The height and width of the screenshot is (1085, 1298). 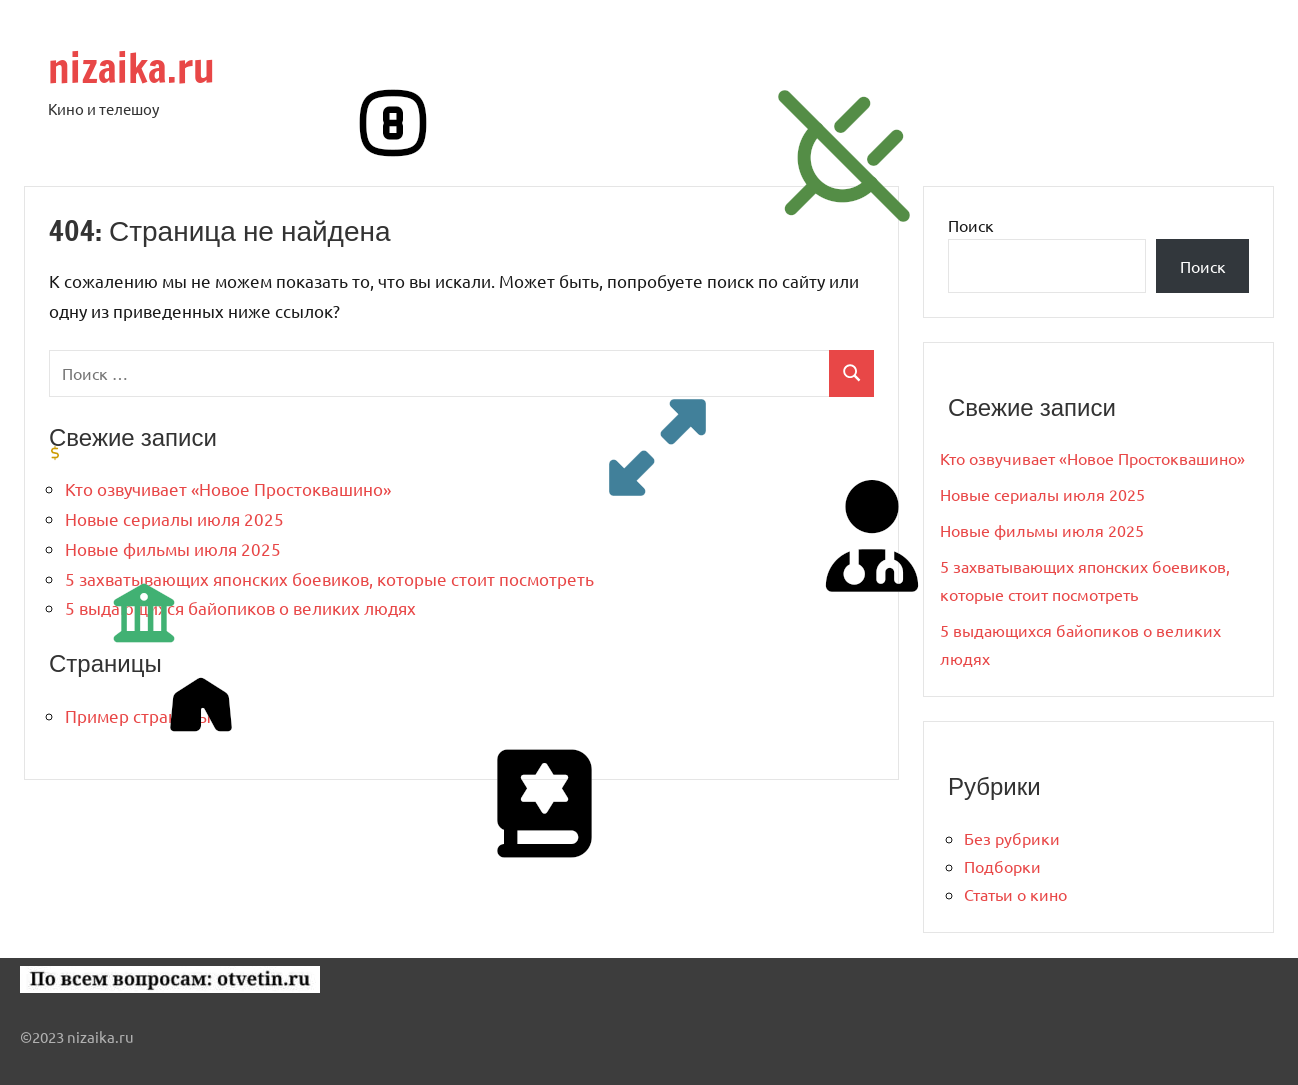 What do you see at coordinates (657, 447) in the screenshot?
I see `expand to fullscreen mode` at bounding box center [657, 447].